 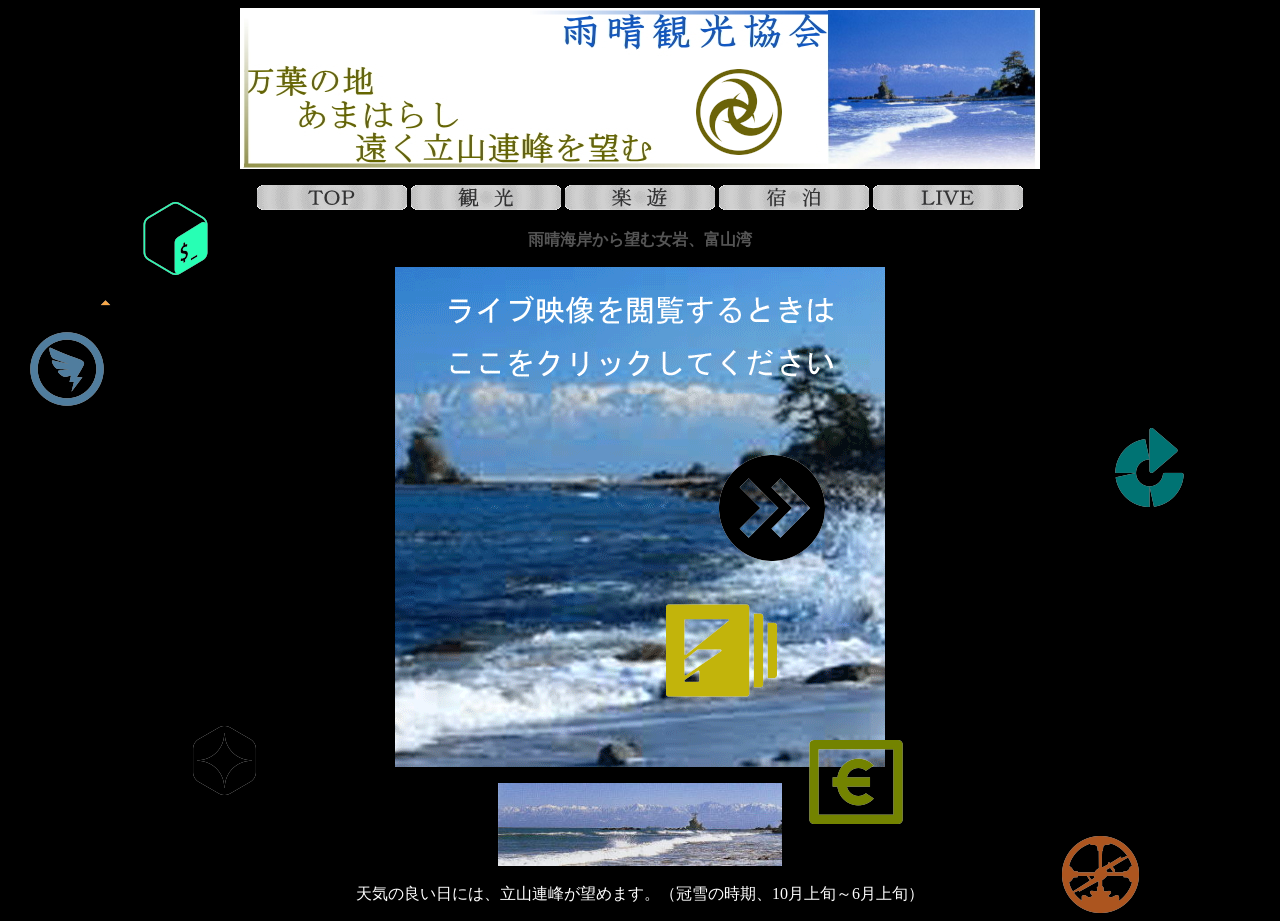 What do you see at coordinates (1100, 874) in the screenshot?
I see `open Roam Research app` at bounding box center [1100, 874].